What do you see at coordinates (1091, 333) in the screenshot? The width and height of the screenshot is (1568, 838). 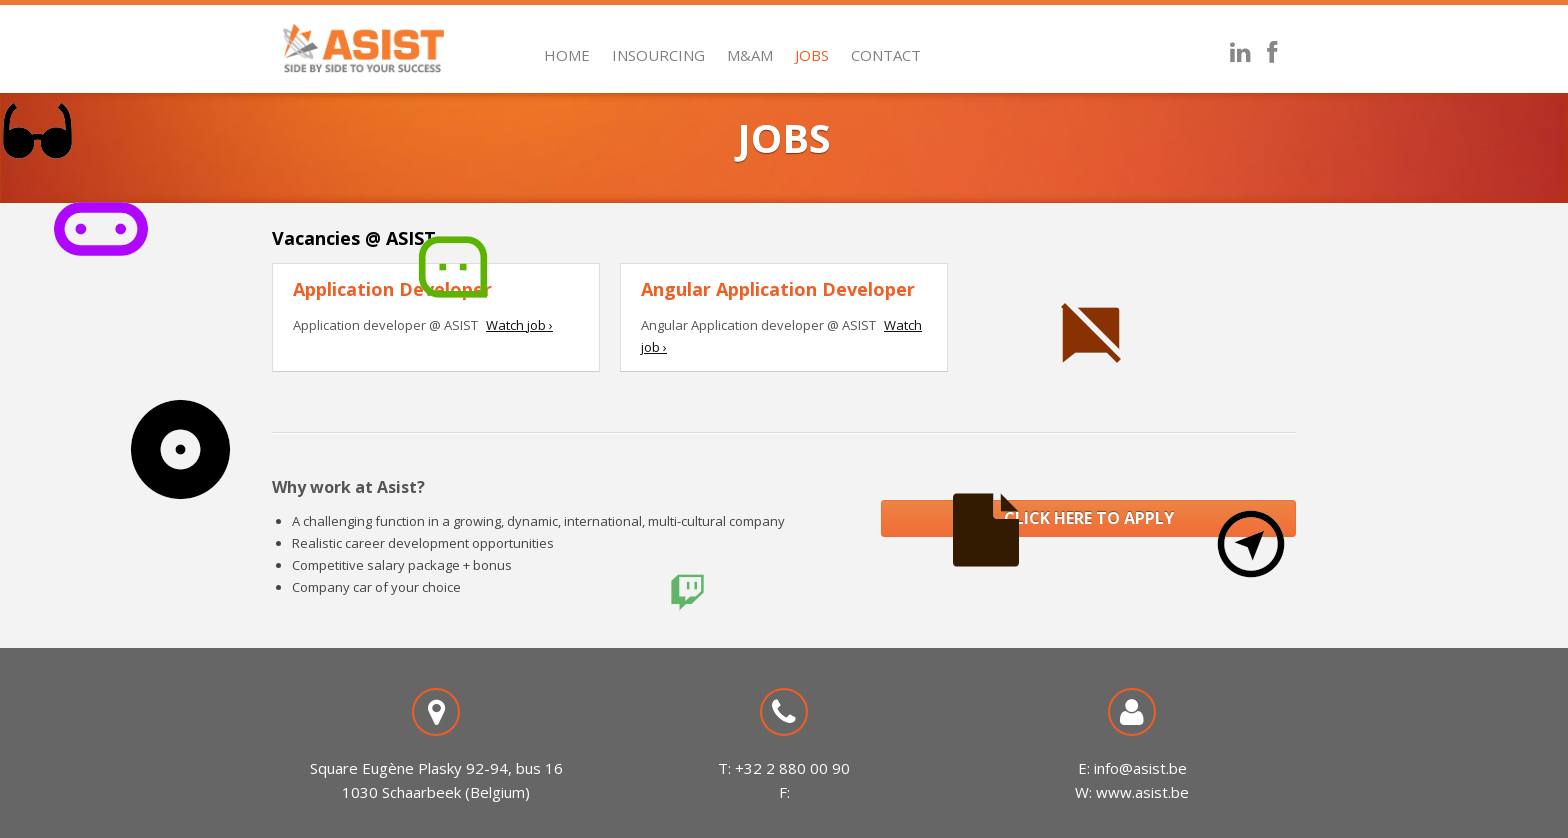 I see `mute or disable chat notifications` at bounding box center [1091, 333].